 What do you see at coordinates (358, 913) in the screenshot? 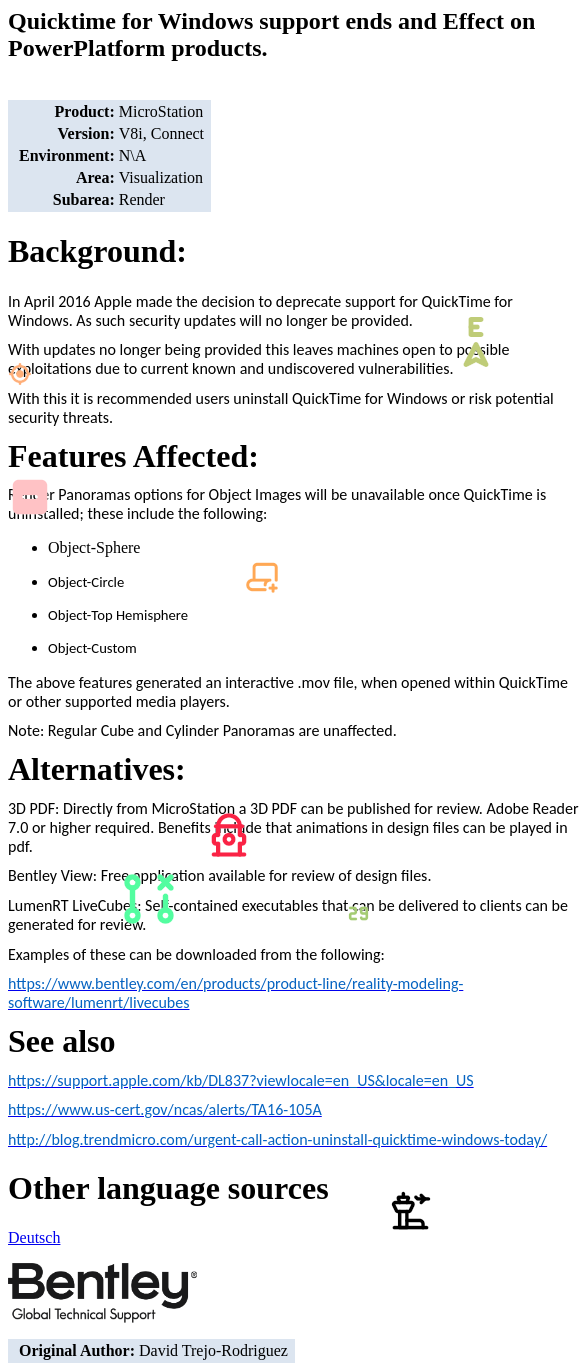
I see `indicates day 29 on a calendar or date picker` at bounding box center [358, 913].